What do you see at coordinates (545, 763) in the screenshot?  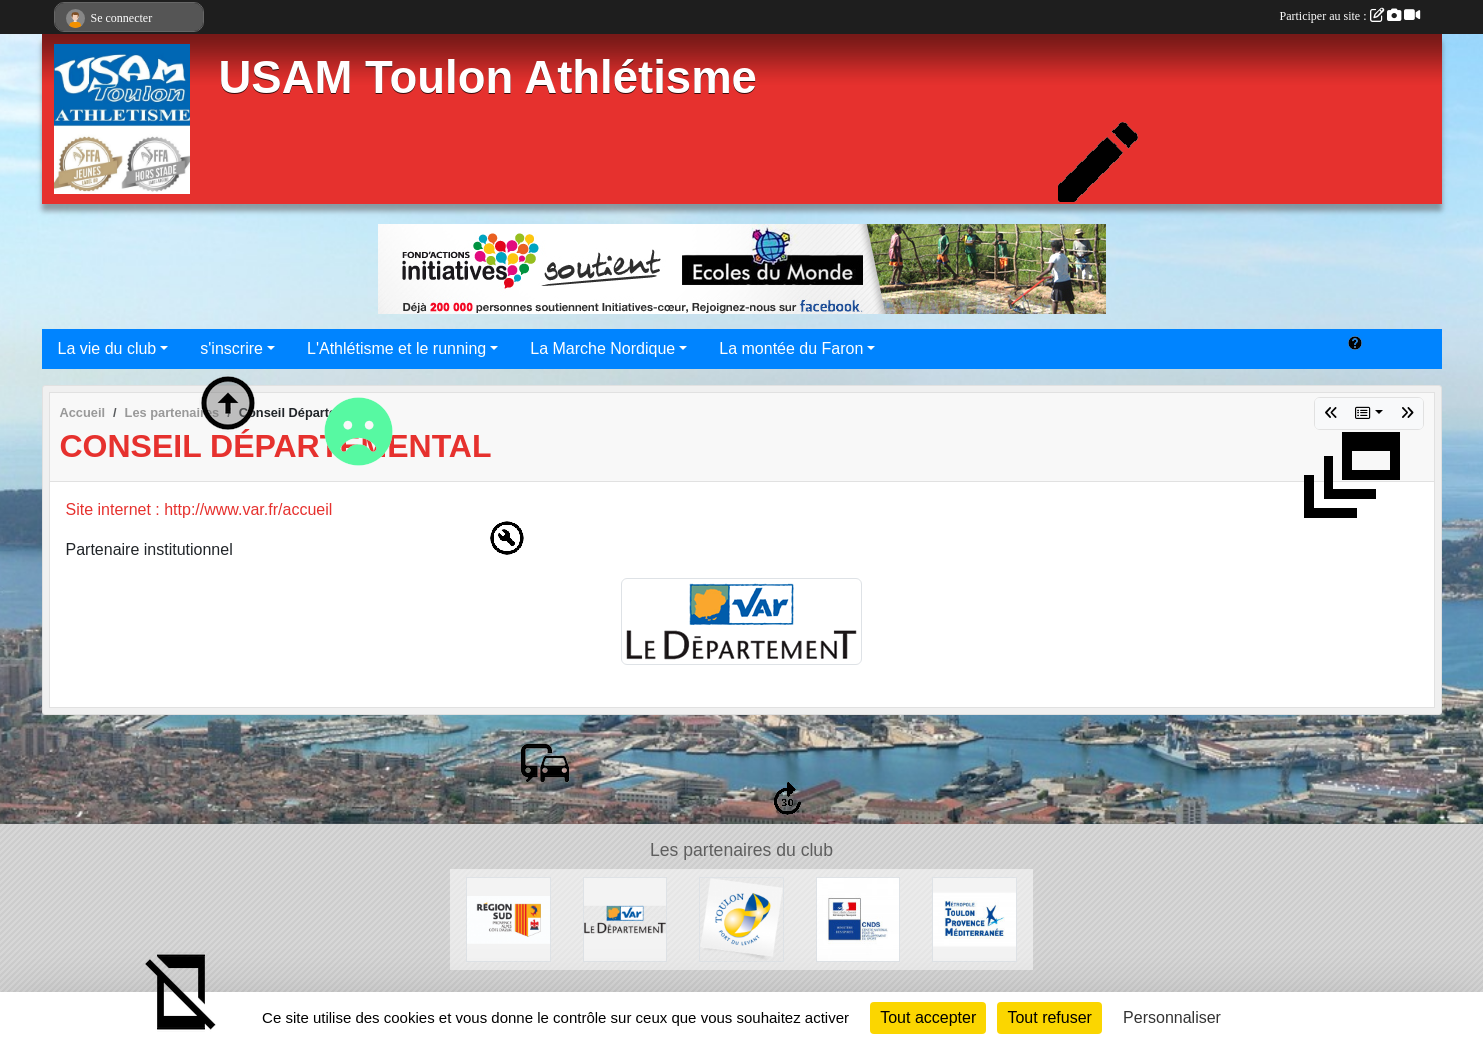 I see `view commute options` at bounding box center [545, 763].